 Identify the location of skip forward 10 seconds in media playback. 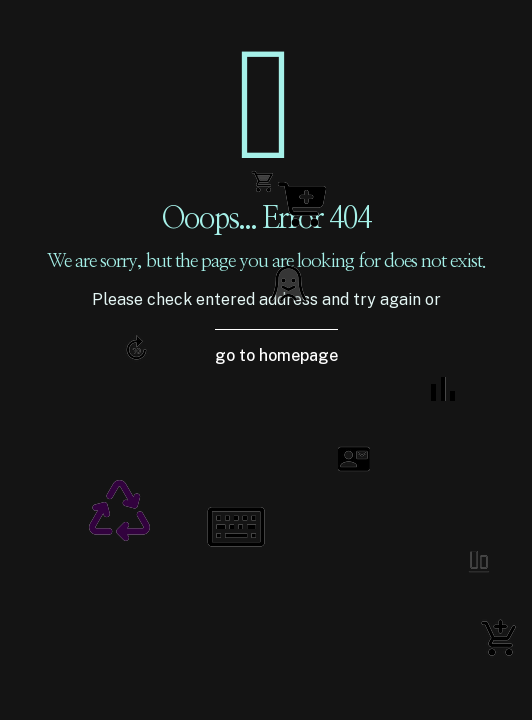
(136, 348).